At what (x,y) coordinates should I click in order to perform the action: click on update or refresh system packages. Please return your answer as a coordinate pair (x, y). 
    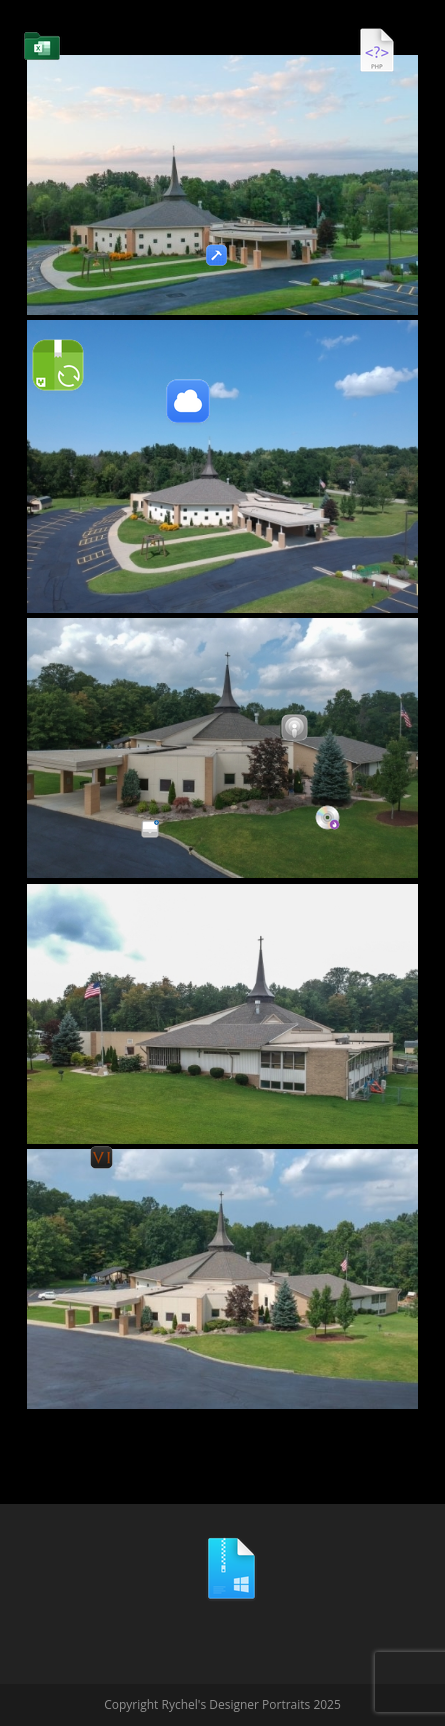
    Looking at the image, I should click on (58, 366).